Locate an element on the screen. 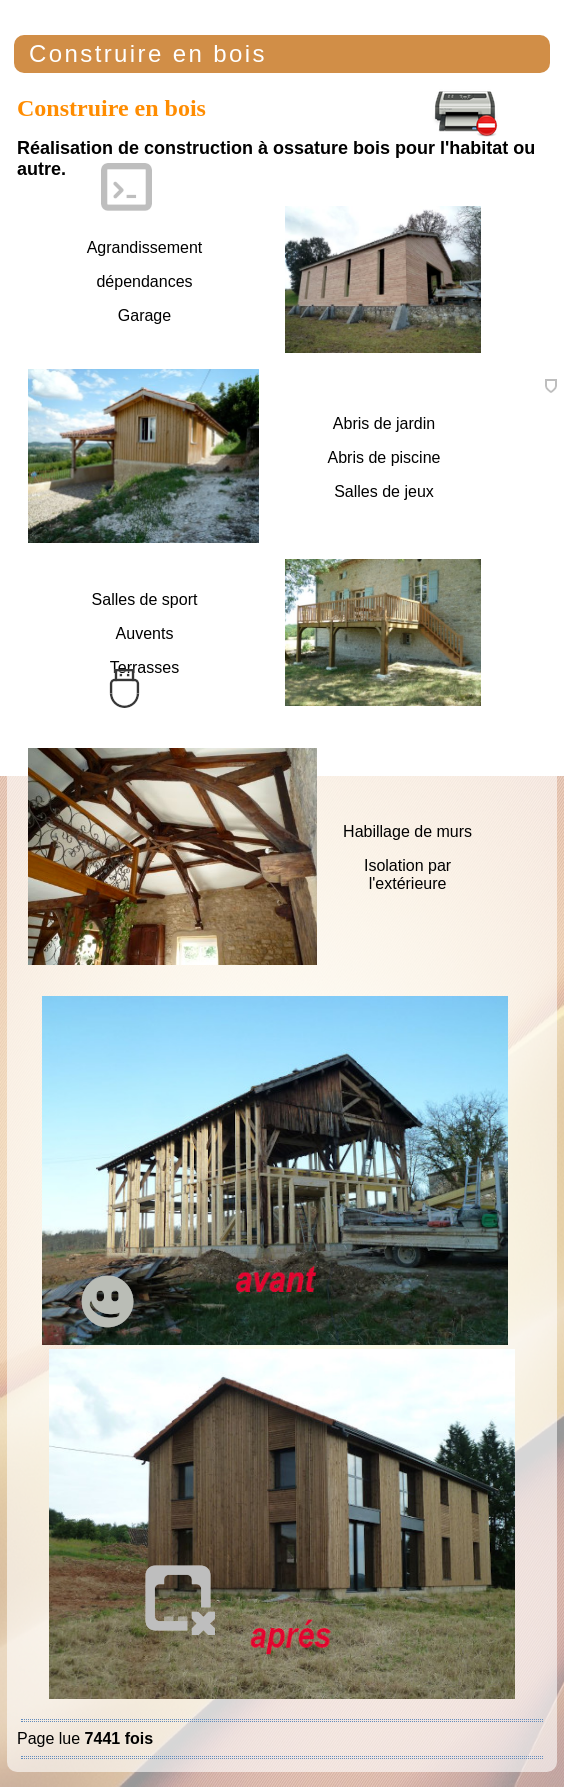  insert smirking emoji in message is located at coordinates (107, 1301).